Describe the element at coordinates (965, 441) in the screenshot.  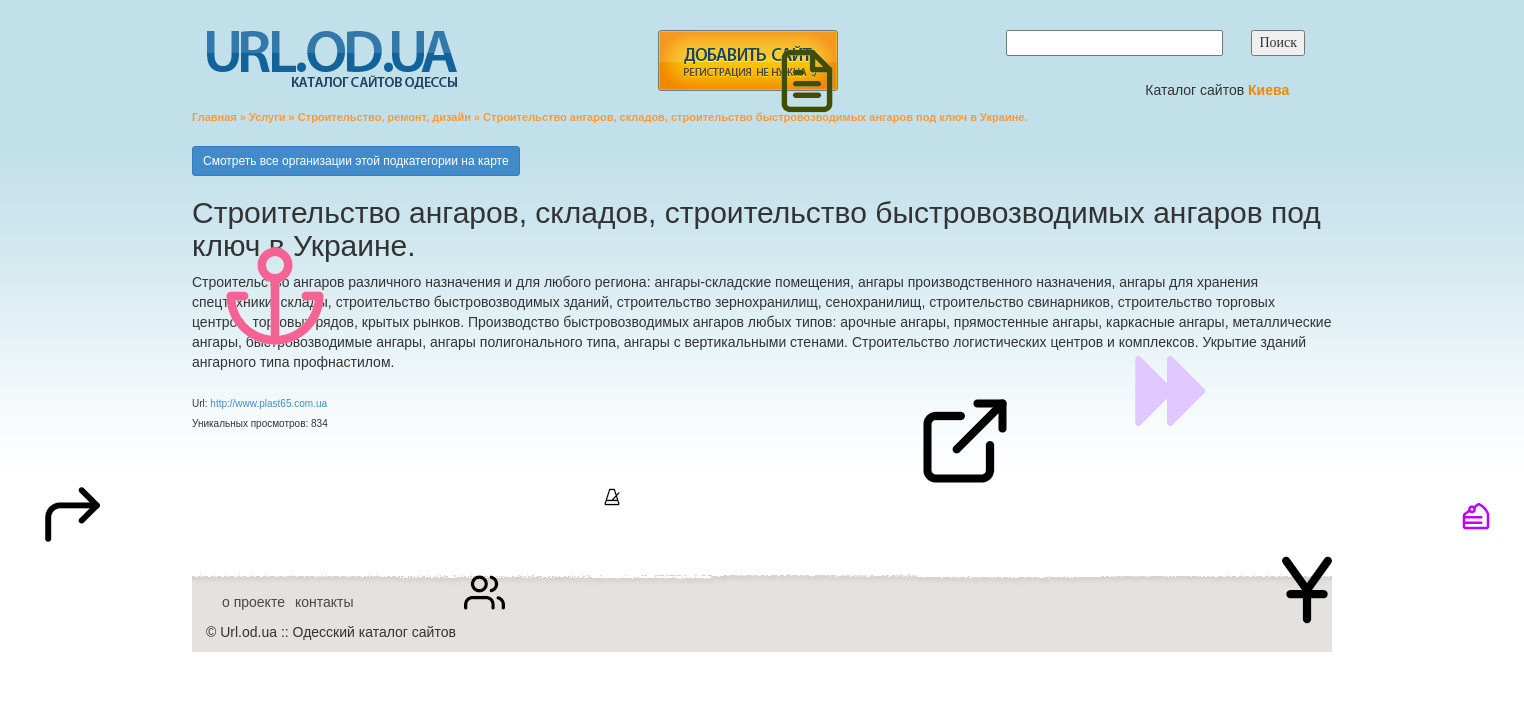
I see `open link in a new tab or window` at that location.